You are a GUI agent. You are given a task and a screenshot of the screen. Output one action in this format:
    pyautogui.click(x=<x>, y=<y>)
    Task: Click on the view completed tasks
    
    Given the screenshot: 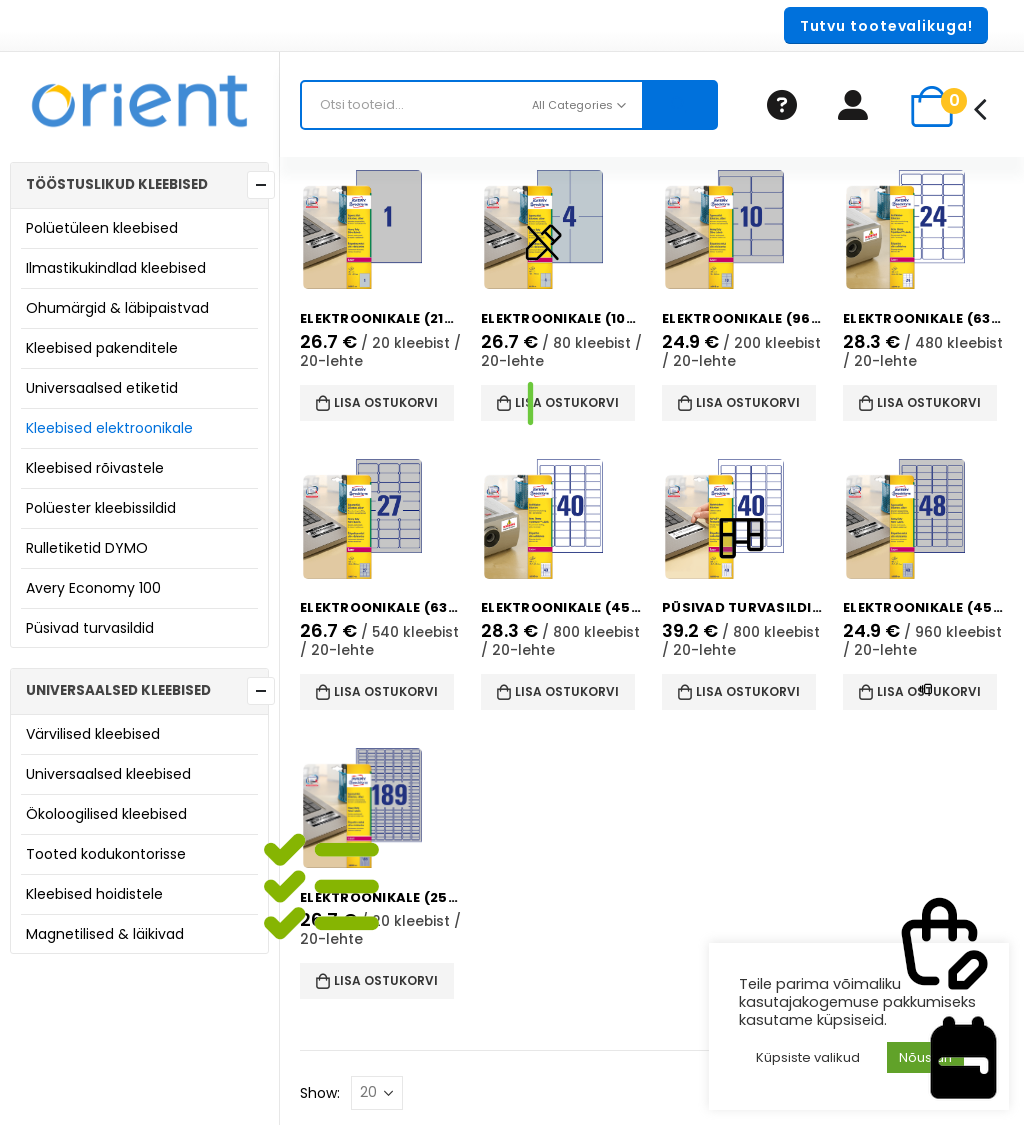 What is the action you would take?
    pyautogui.click(x=321, y=886)
    